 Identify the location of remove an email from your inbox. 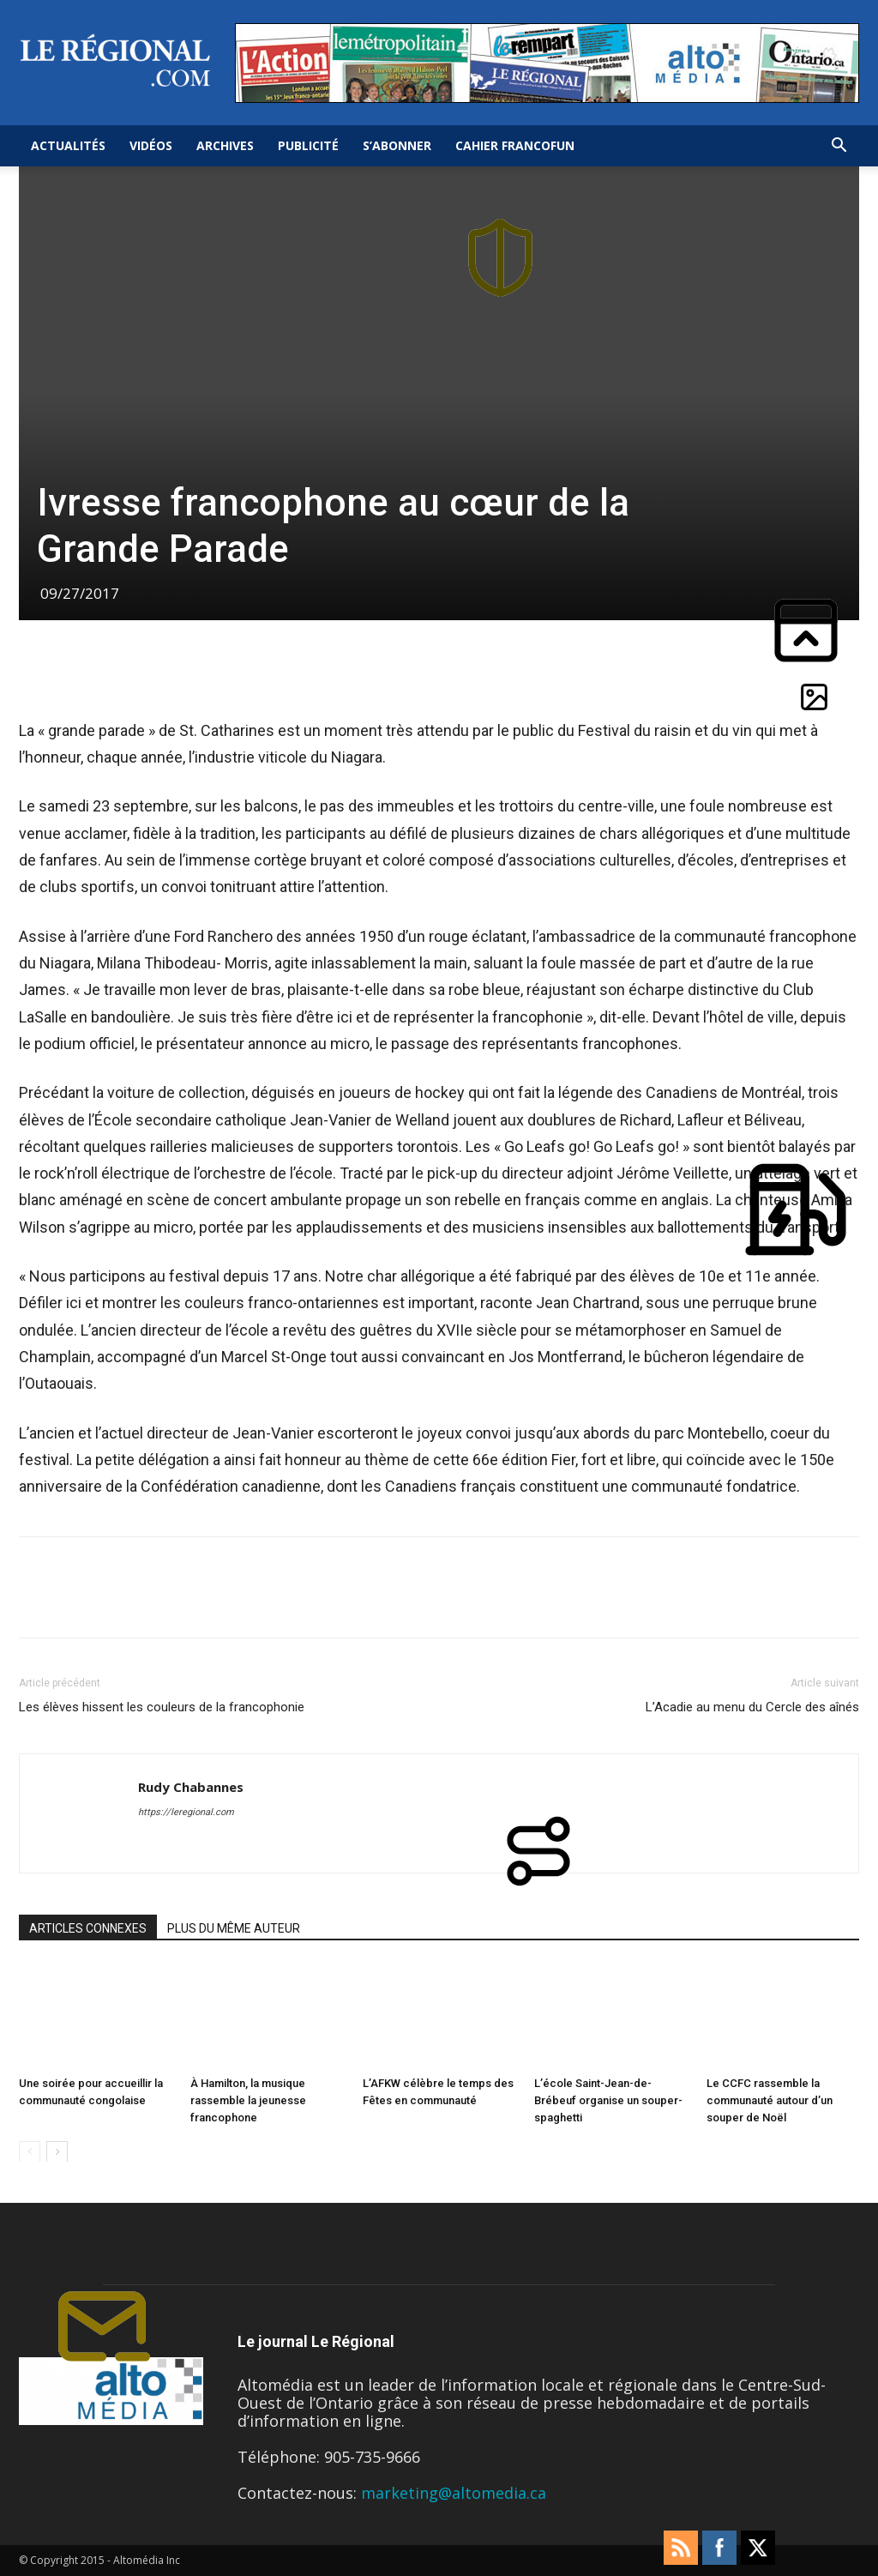
(102, 2326).